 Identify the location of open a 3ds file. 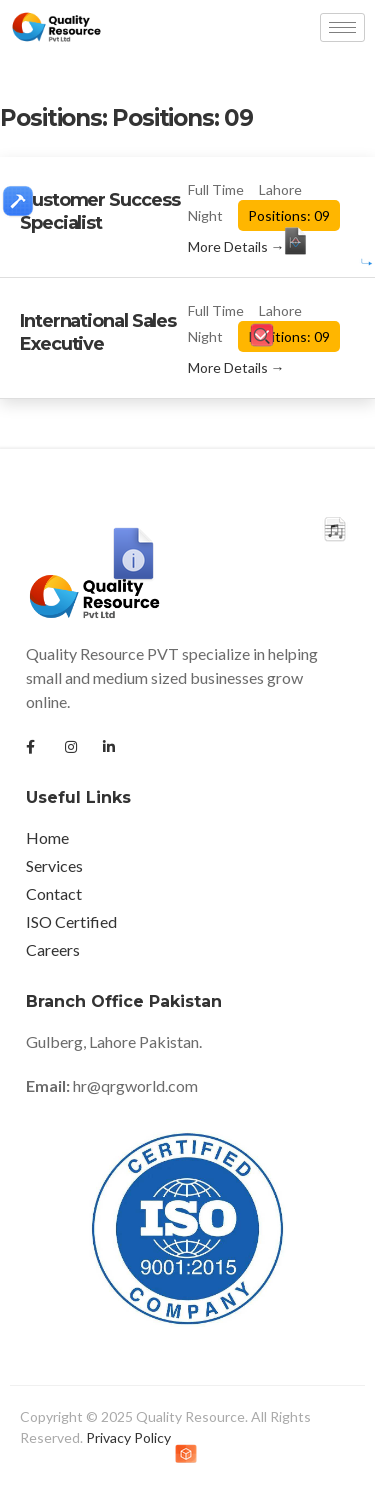
(186, 1453).